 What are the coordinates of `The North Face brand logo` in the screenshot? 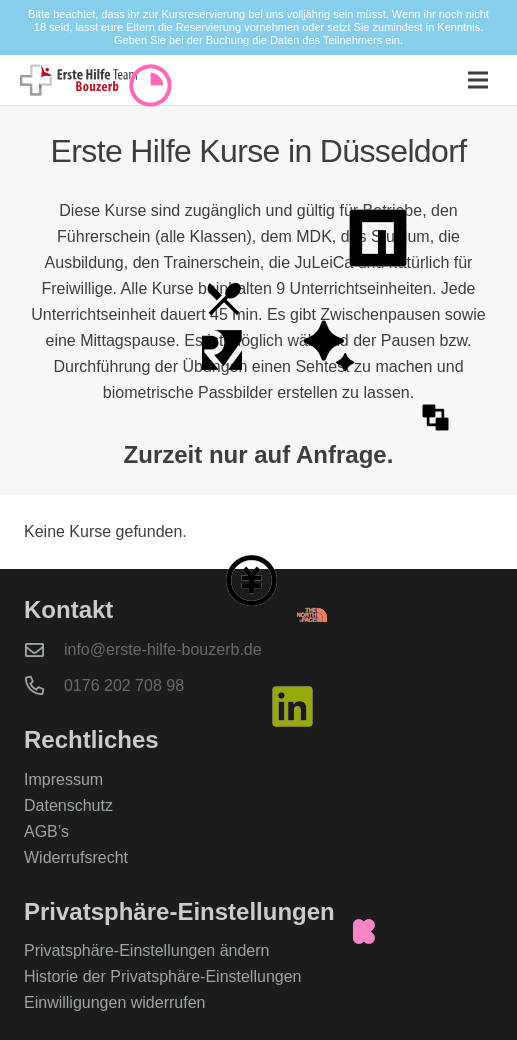 It's located at (312, 615).